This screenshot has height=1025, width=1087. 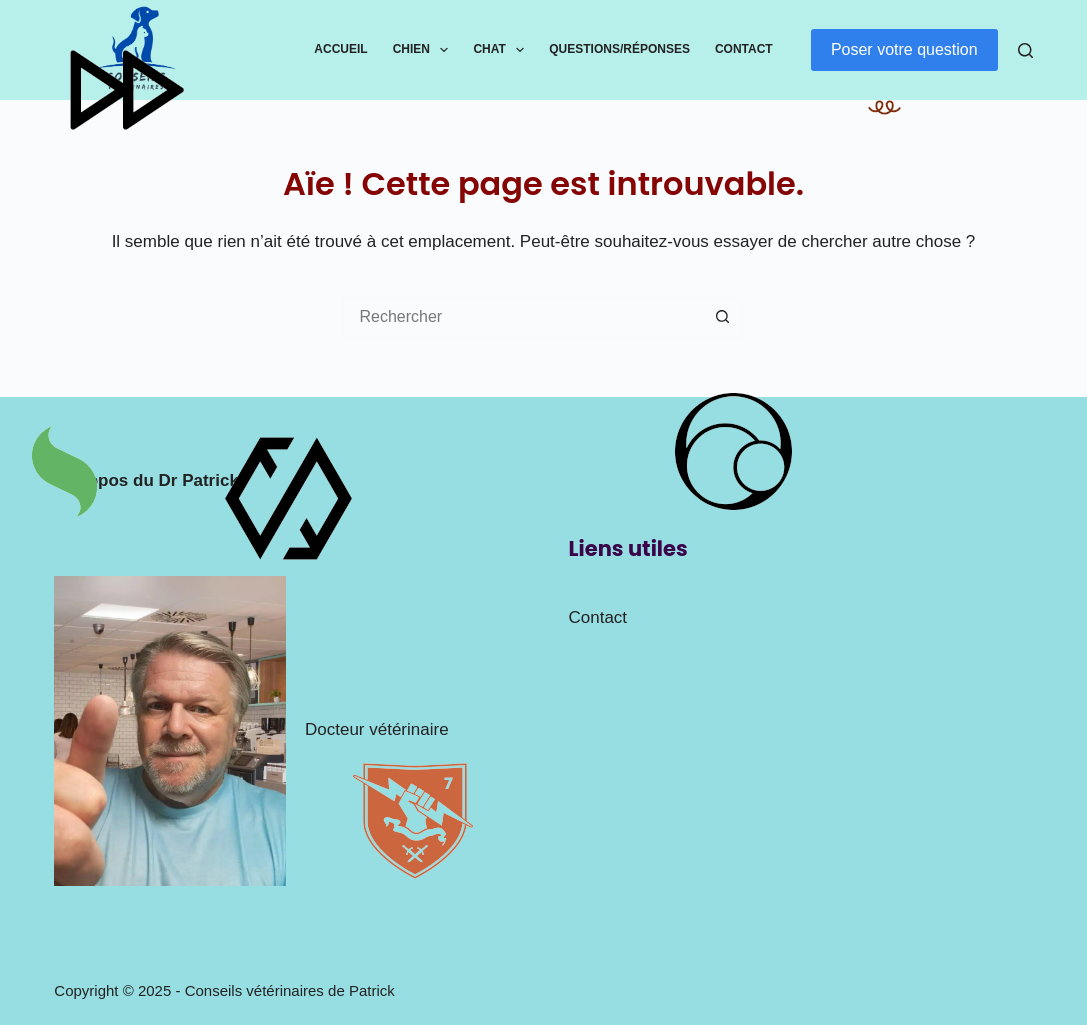 What do you see at coordinates (123, 90) in the screenshot?
I see `fast forward or skip ahead in media playback` at bounding box center [123, 90].